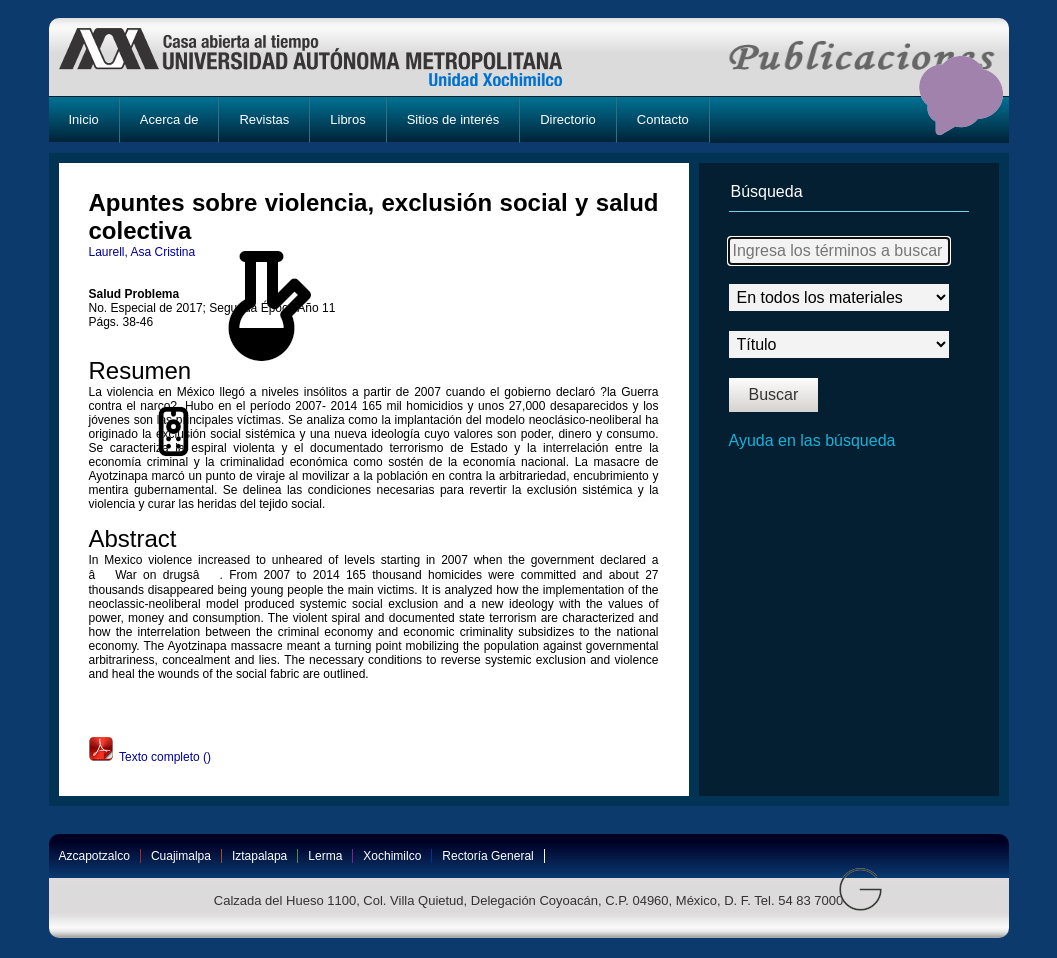 The width and height of the screenshot is (1057, 958). Describe the element at coordinates (959, 95) in the screenshot. I see `open chat or messaging` at that location.